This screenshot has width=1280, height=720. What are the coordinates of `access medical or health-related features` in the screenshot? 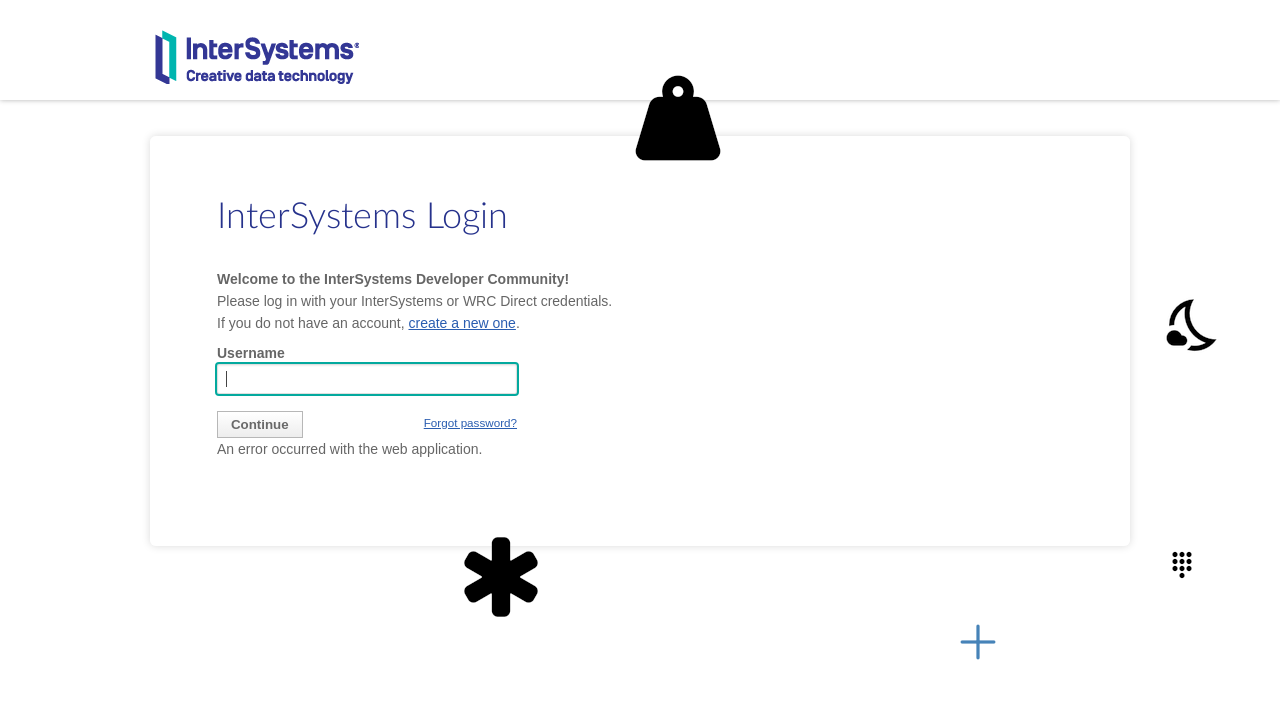 It's located at (501, 577).